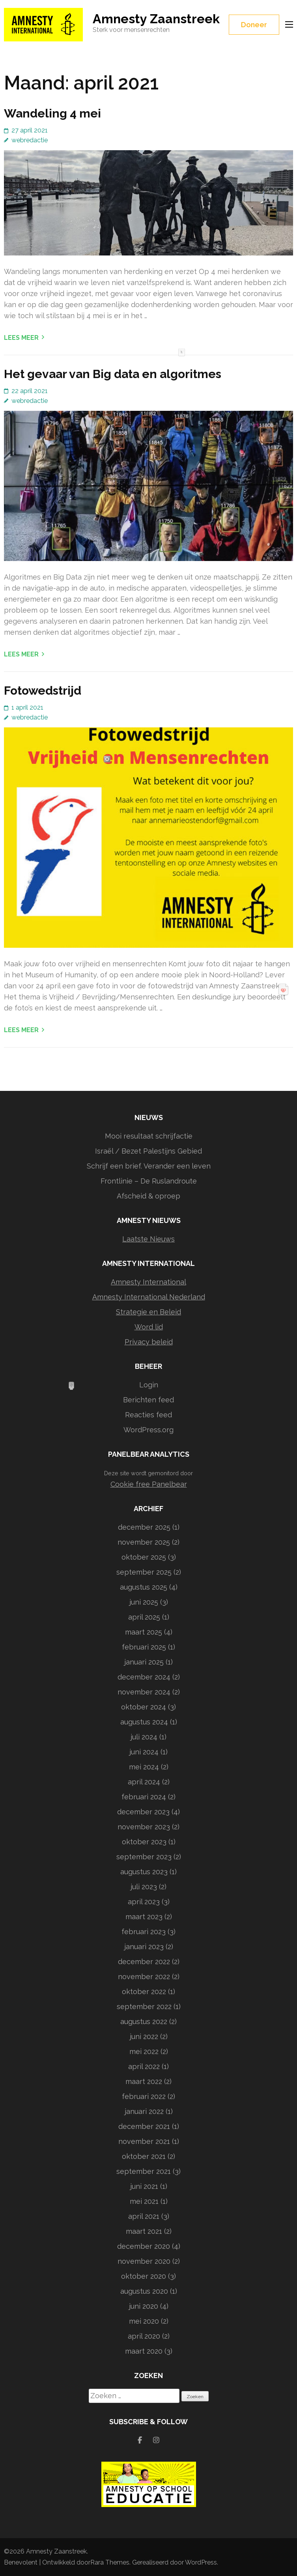  I want to click on access connected USB storage device, so click(71, 1386).